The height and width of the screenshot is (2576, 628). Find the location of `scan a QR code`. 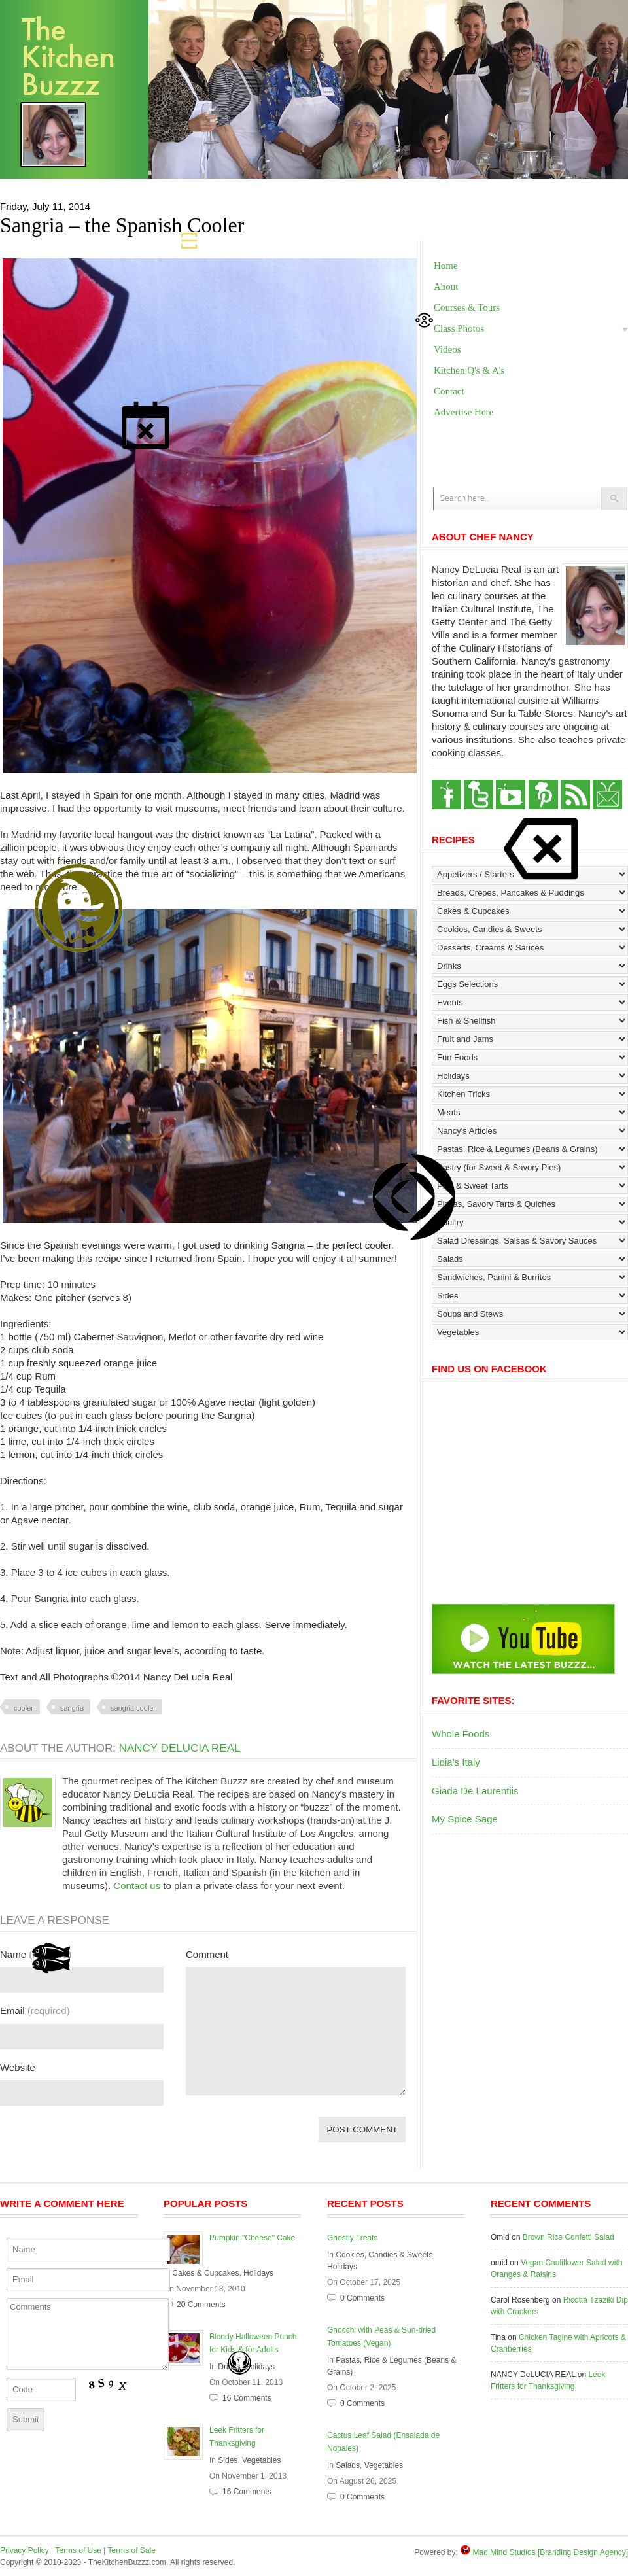

scan a QR code is located at coordinates (189, 241).